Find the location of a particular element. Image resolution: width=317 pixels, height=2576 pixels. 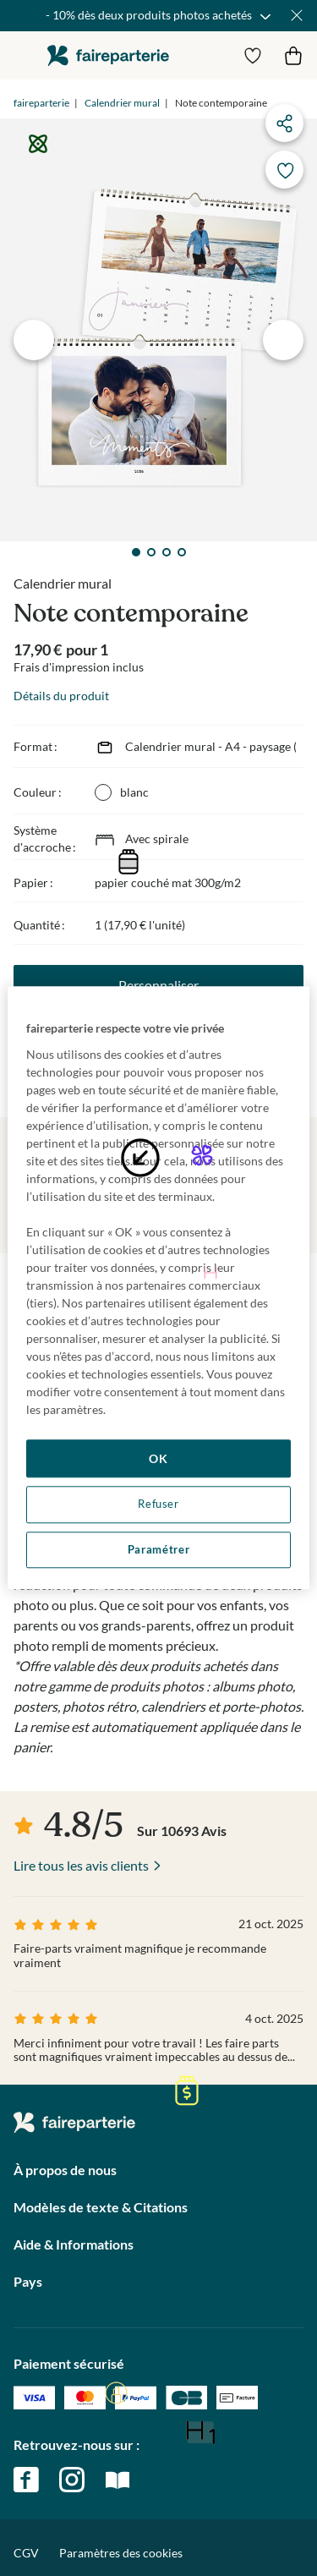

view product or ingredient details is located at coordinates (128, 862).